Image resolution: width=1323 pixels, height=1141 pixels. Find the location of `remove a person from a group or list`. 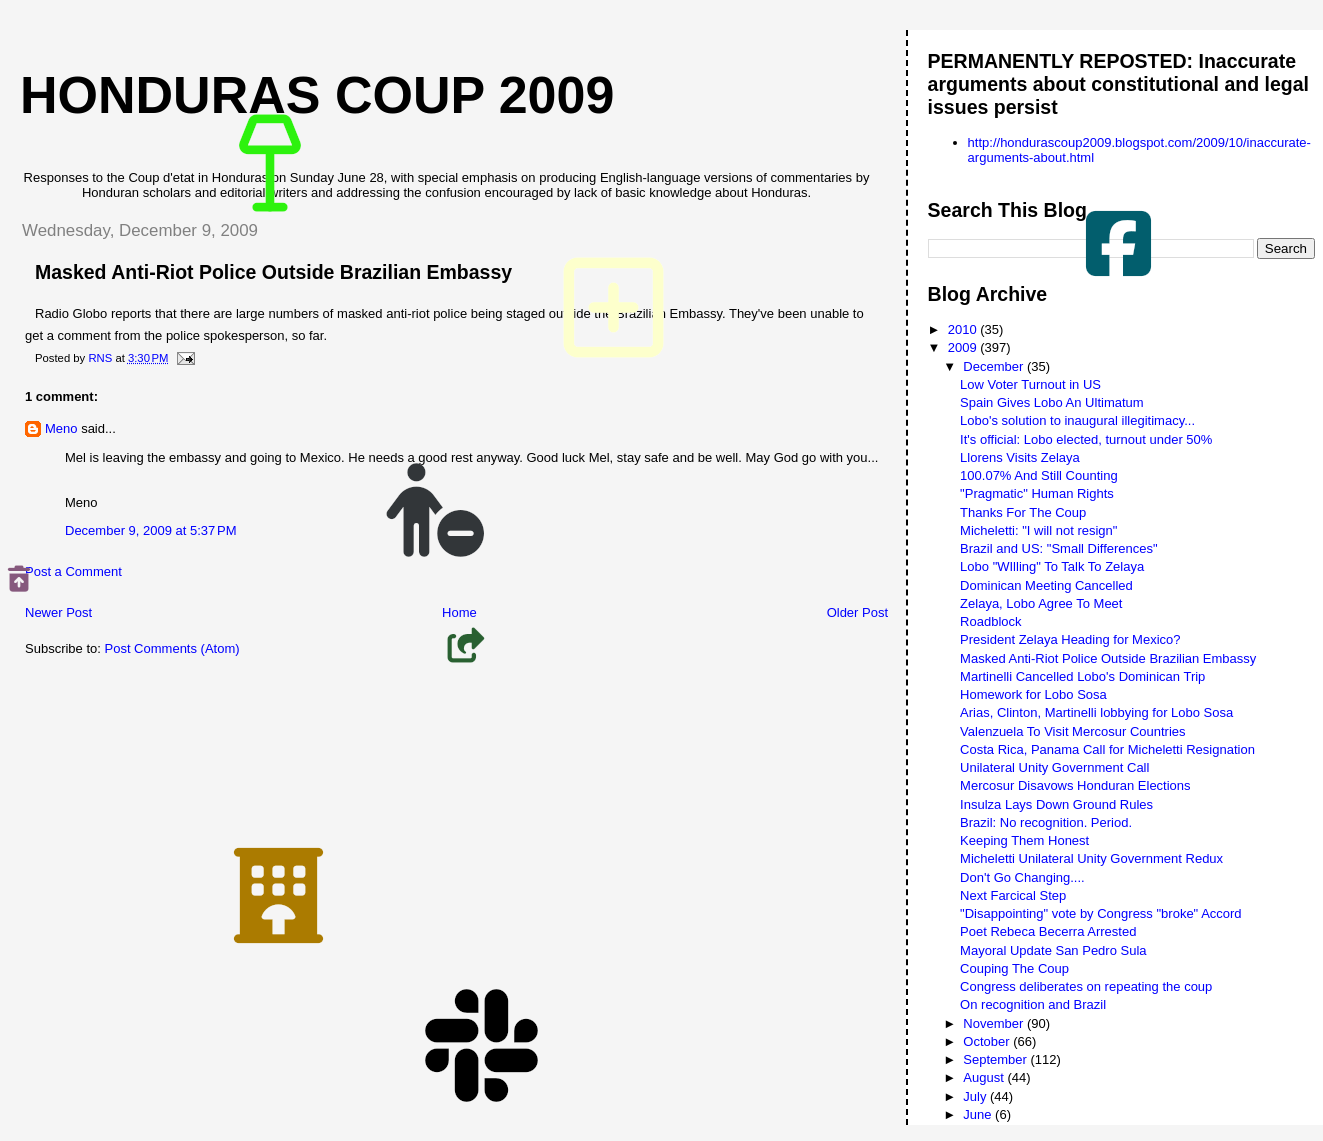

remove a person from a group or list is located at coordinates (432, 510).